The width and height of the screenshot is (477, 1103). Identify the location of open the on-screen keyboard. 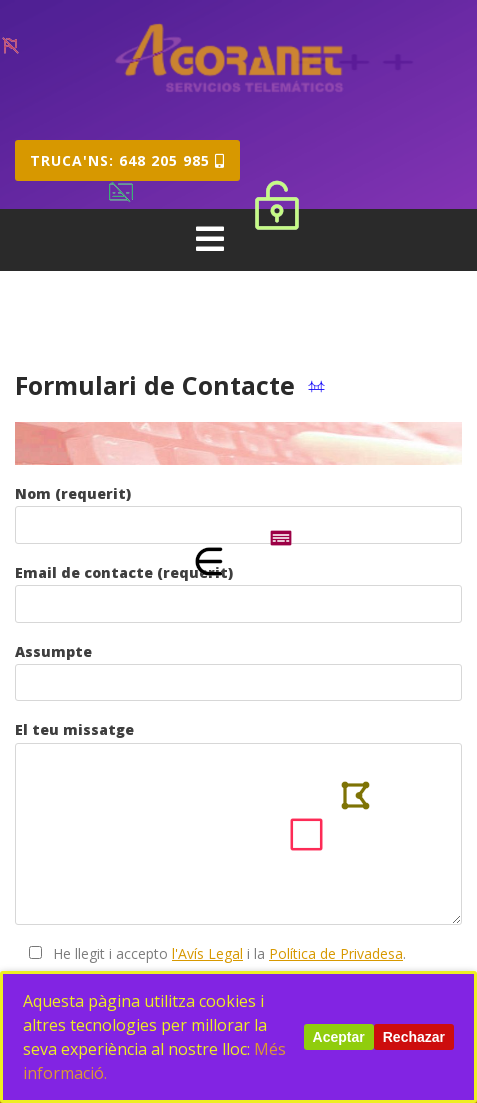
(281, 538).